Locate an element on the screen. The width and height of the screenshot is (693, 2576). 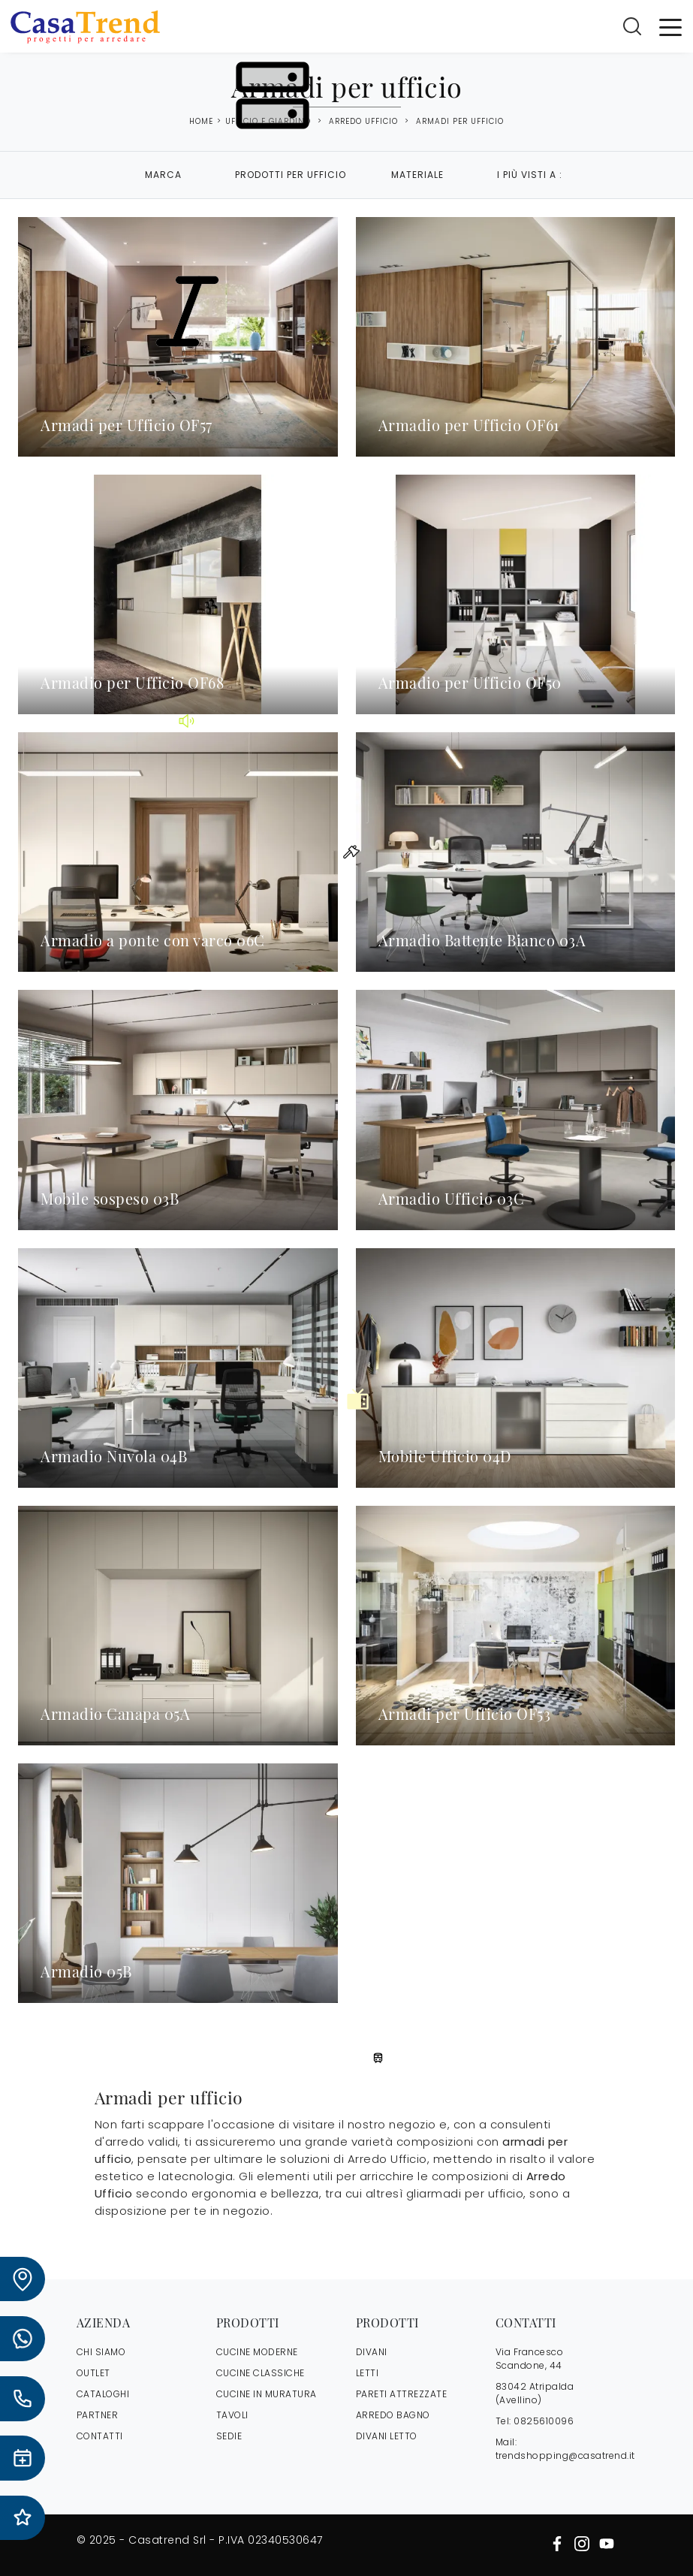
access TV or video streaming content is located at coordinates (357, 1400).